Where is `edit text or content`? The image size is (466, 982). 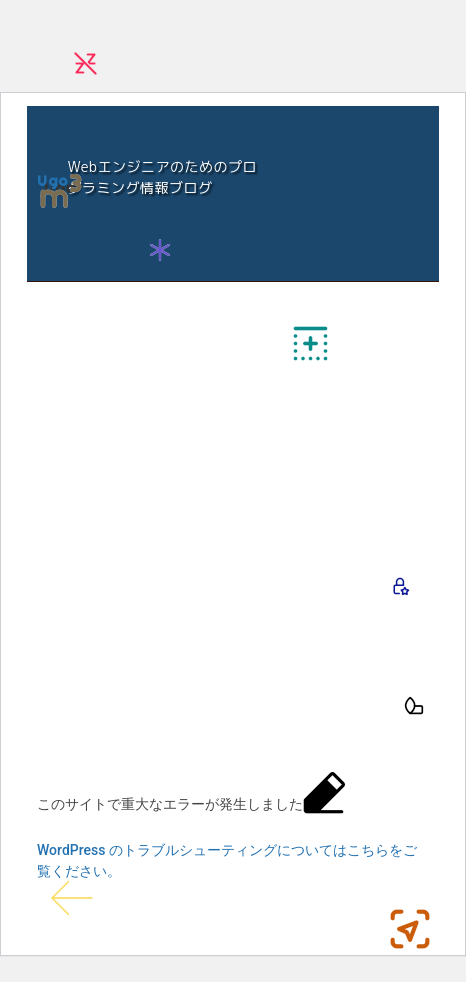
edit text or content is located at coordinates (323, 793).